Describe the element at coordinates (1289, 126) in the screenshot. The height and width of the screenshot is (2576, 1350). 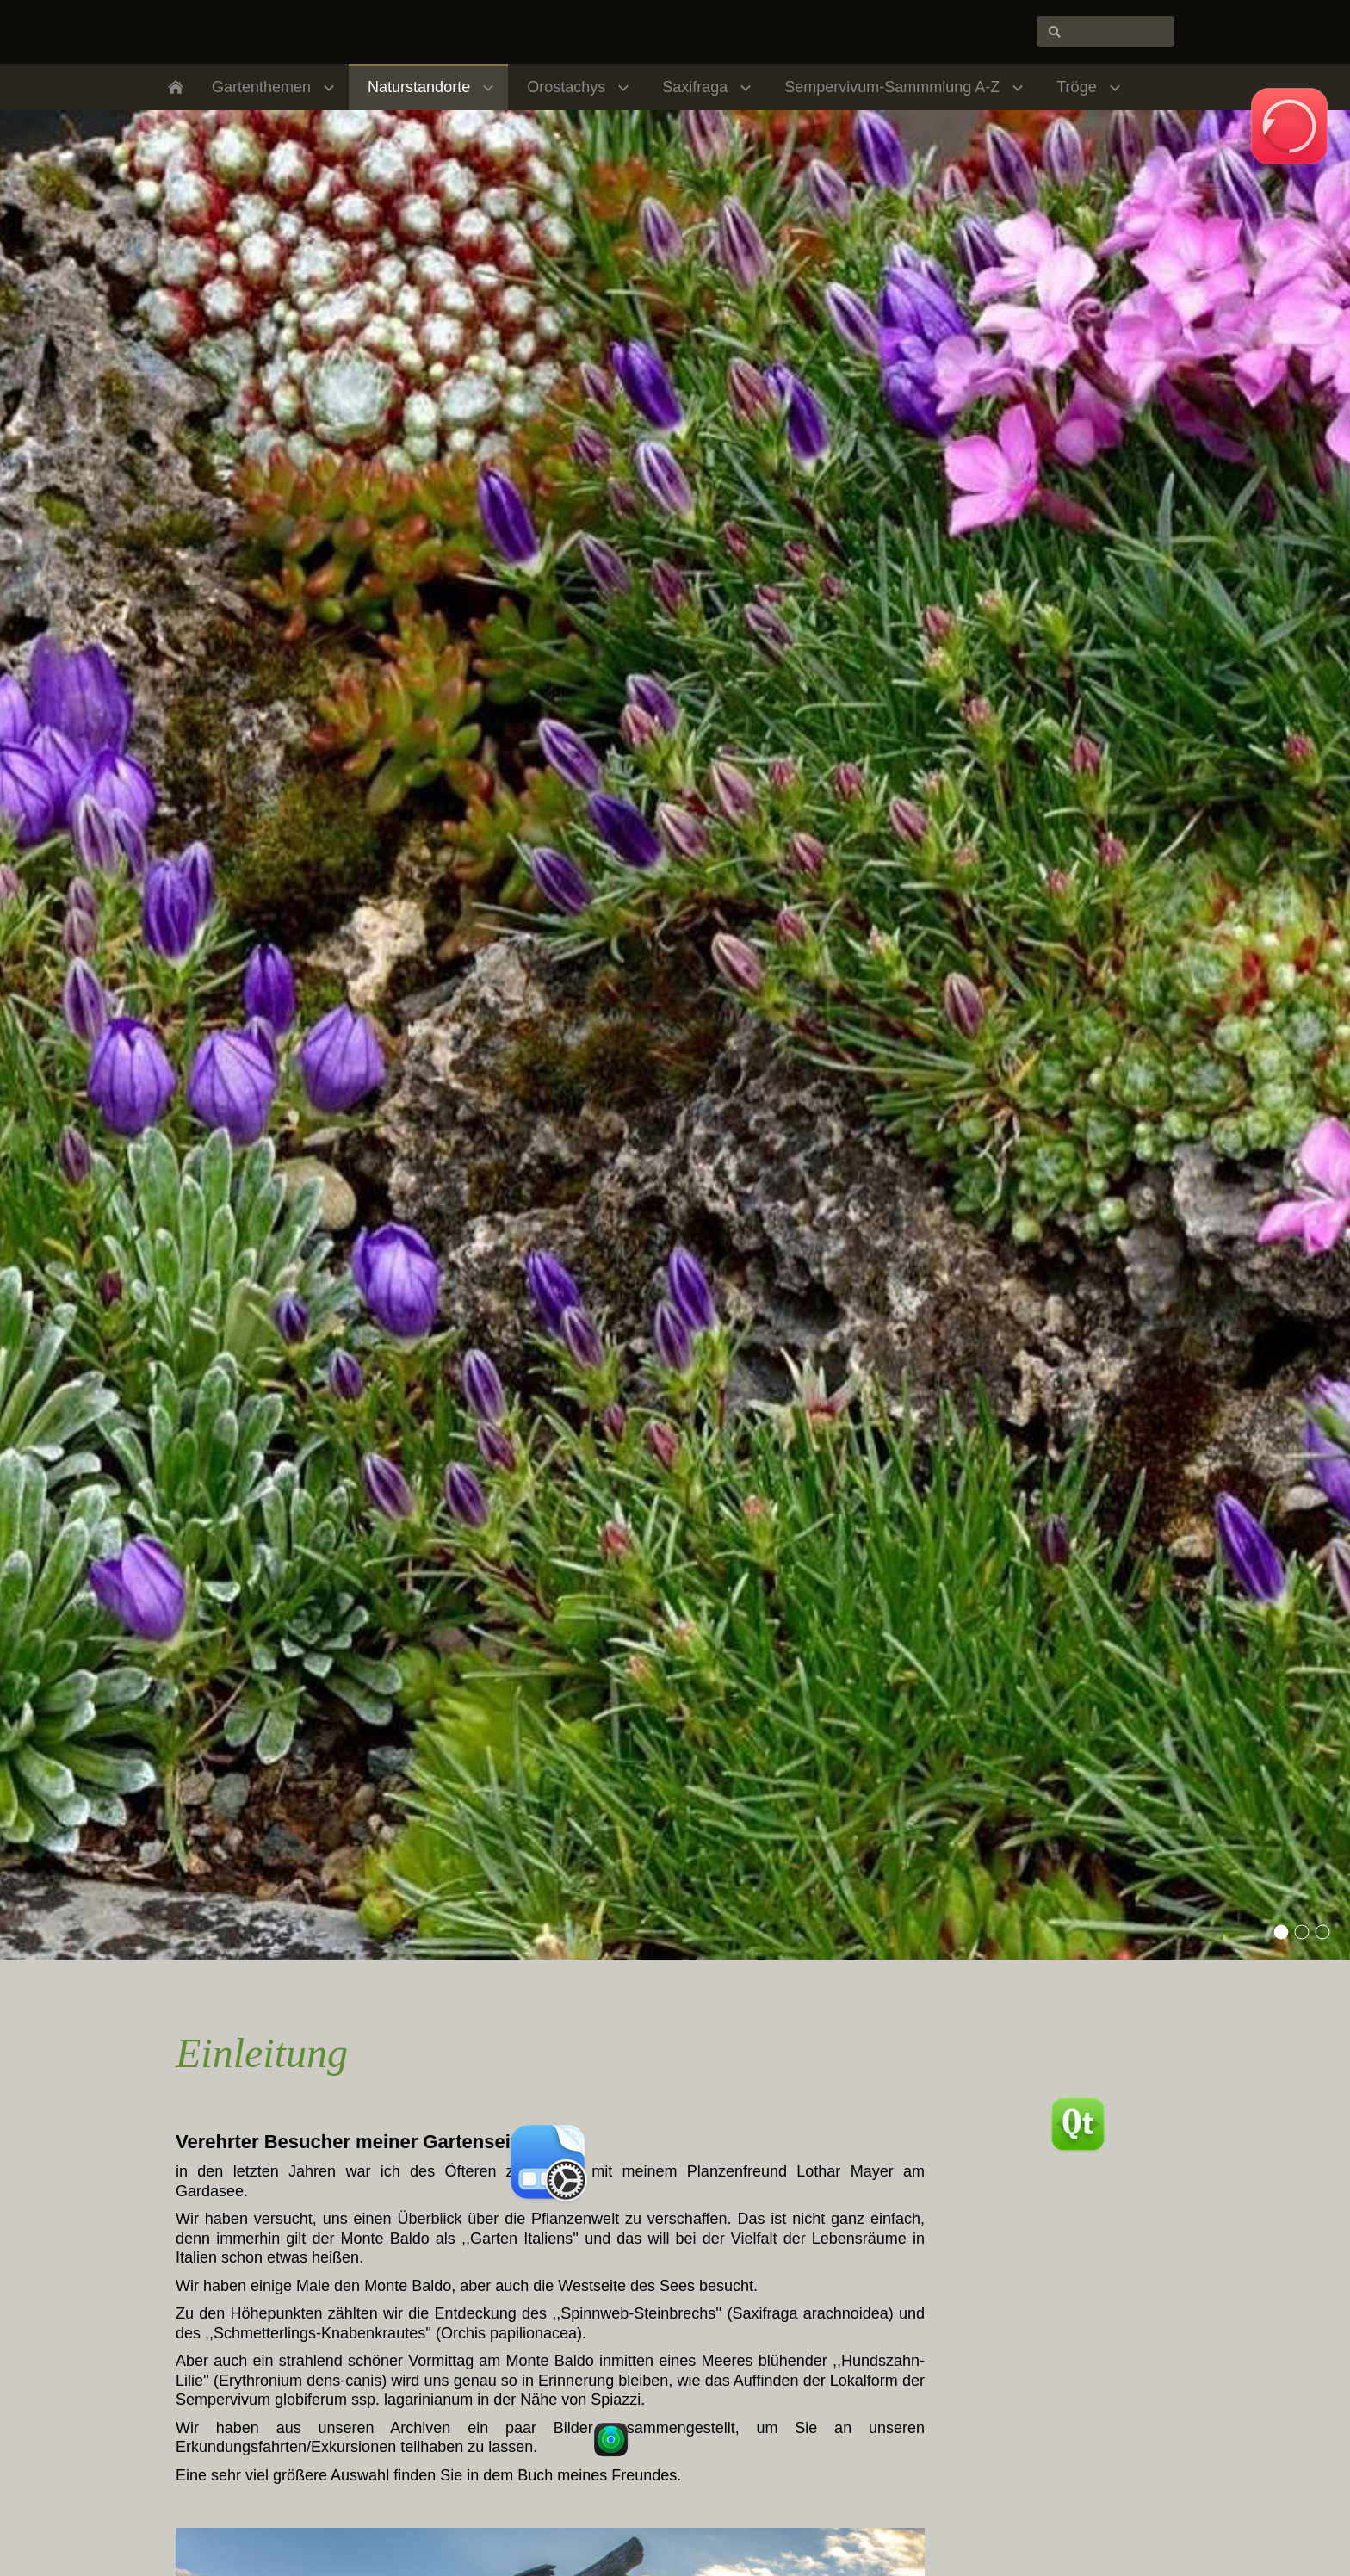
I see `open timeshift backup and restore utility` at that location.